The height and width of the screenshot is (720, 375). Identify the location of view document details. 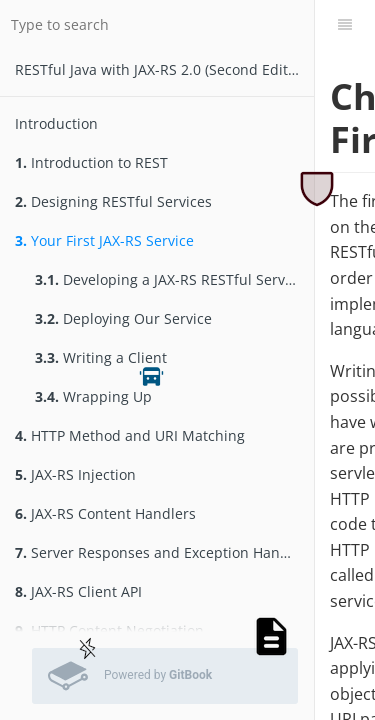
(271, 636).